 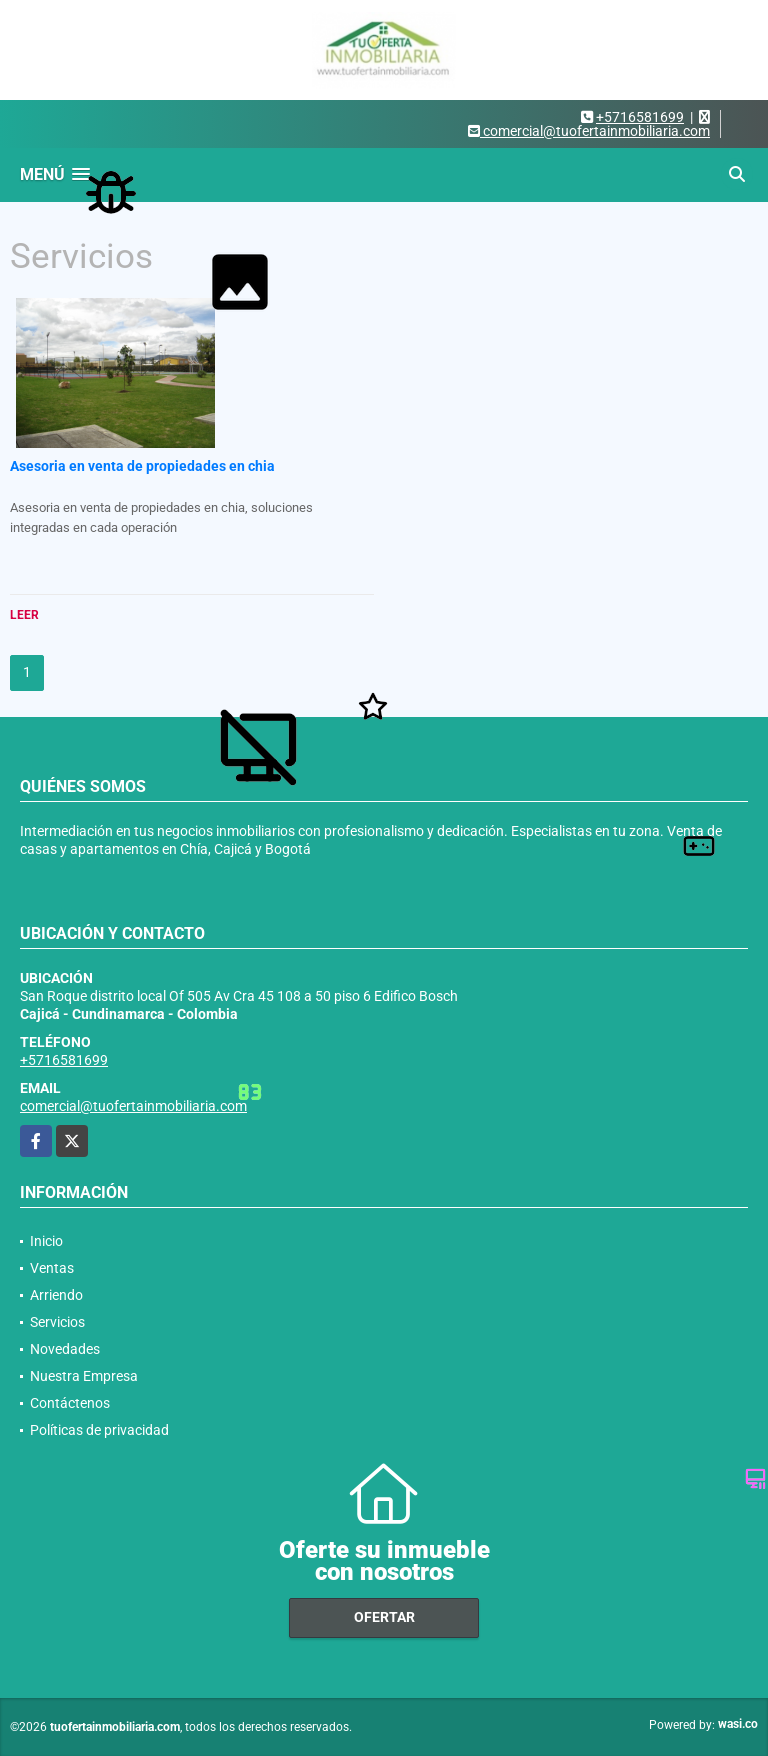 What do you see at coordinates (240, 282) in the screenshot?
I see `view image or photo` at bounding box center [240, 282].